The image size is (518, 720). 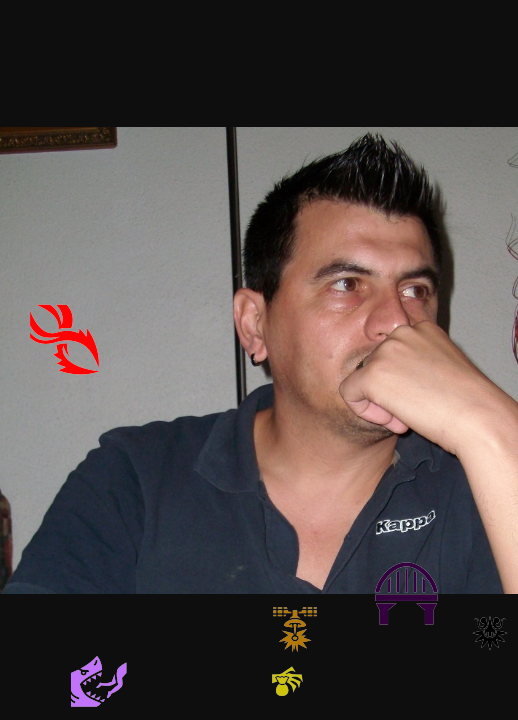 What do you see at coordinates (295, 629) in the screenshot?
I see `access satellite communication features` at bounding box center [295, 629].